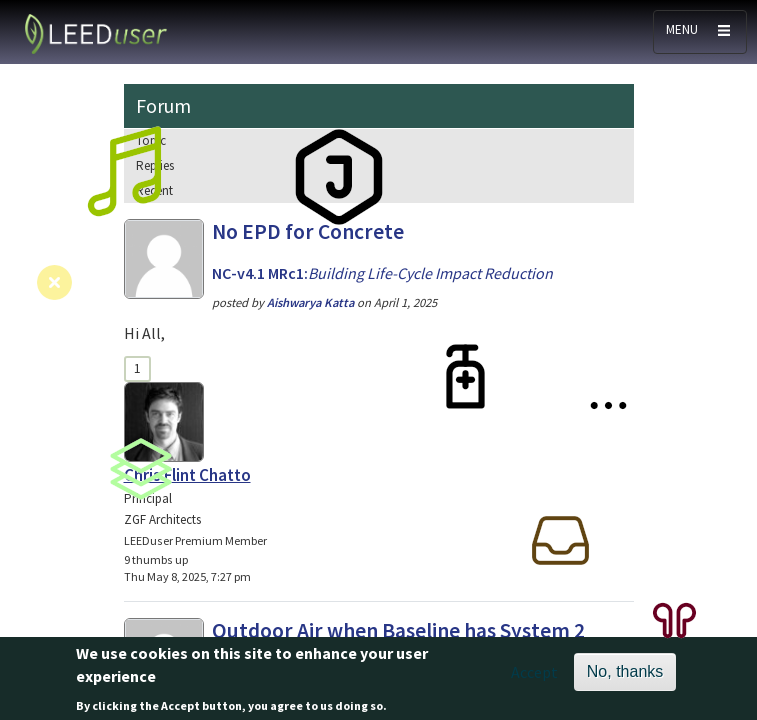 The image size is (757, 720). Describe the element at coordinates (560, 540) in the screenshot. I see `view your inbox messages` at that location.